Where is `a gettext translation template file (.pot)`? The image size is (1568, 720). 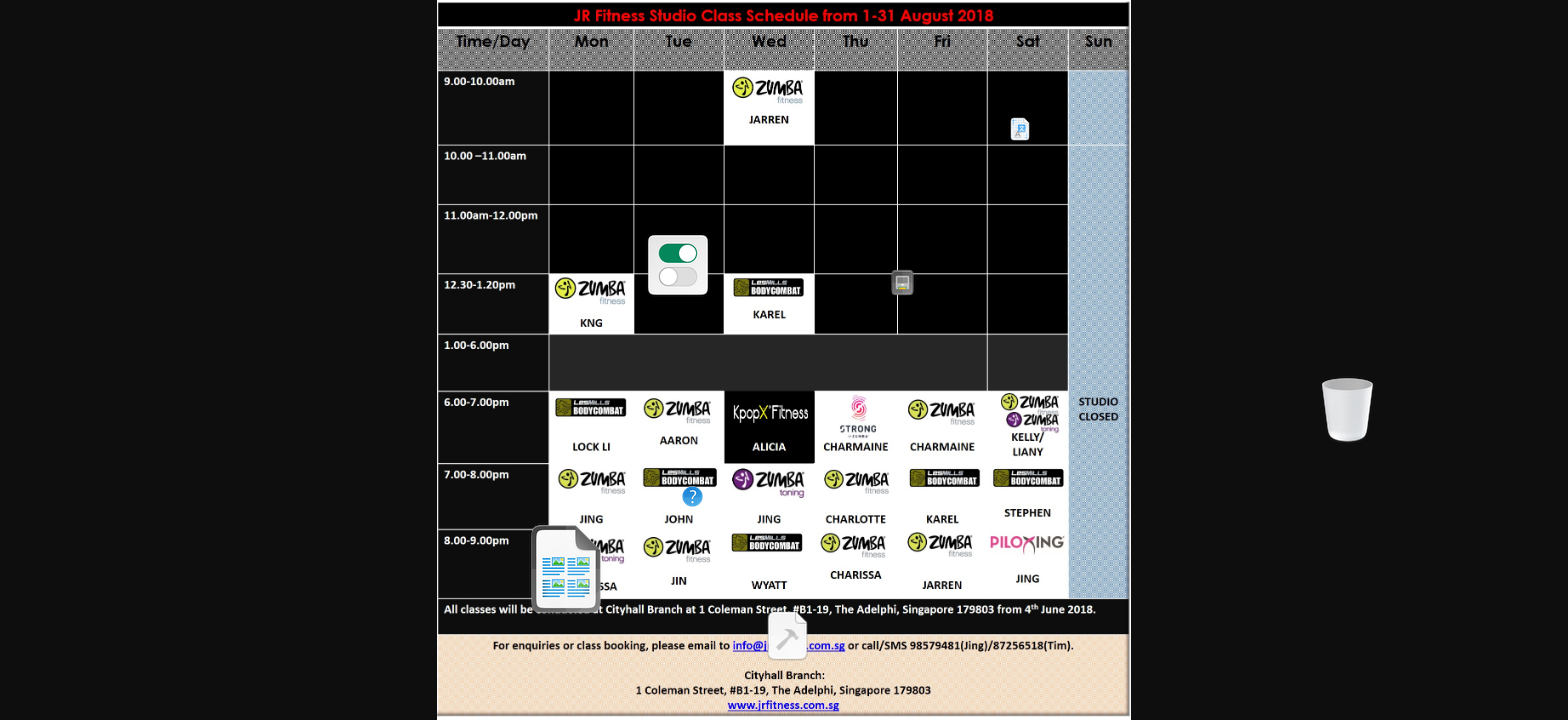 a gettext translation template file (.pot) is located at coordinates (1020, 129).